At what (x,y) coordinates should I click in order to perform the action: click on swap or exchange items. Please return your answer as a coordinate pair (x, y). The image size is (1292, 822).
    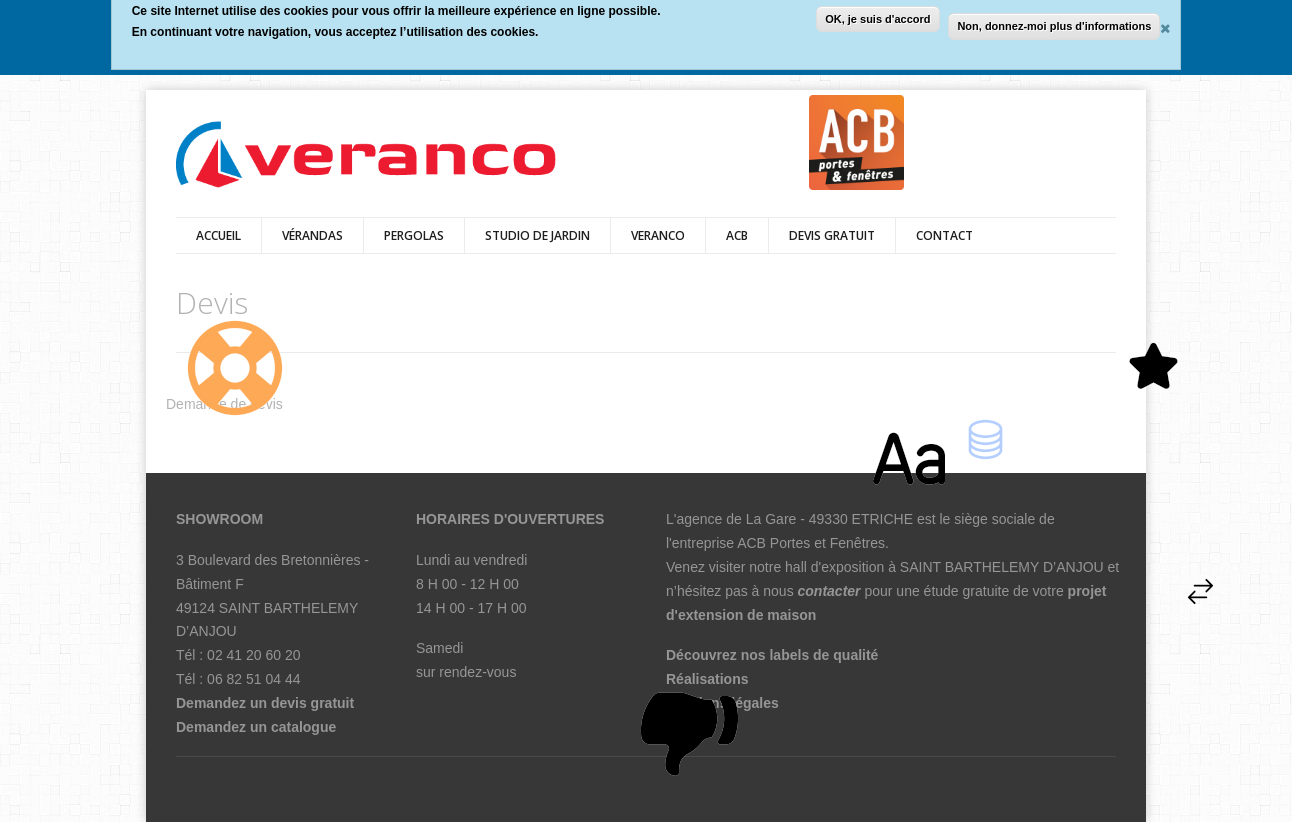
    Looking at the image, I should click on (1200, 591).